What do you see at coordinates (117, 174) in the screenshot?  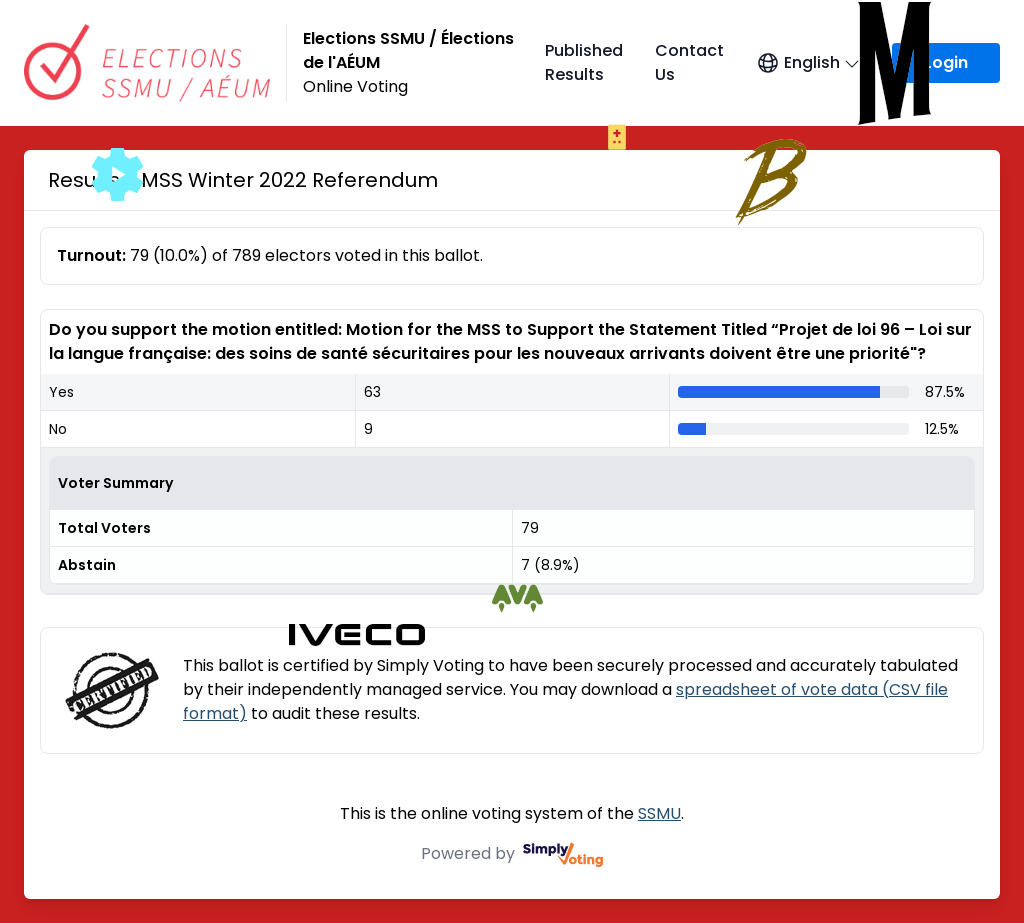 I see `open YouTube Studio app` at bounding box center [117, 174].